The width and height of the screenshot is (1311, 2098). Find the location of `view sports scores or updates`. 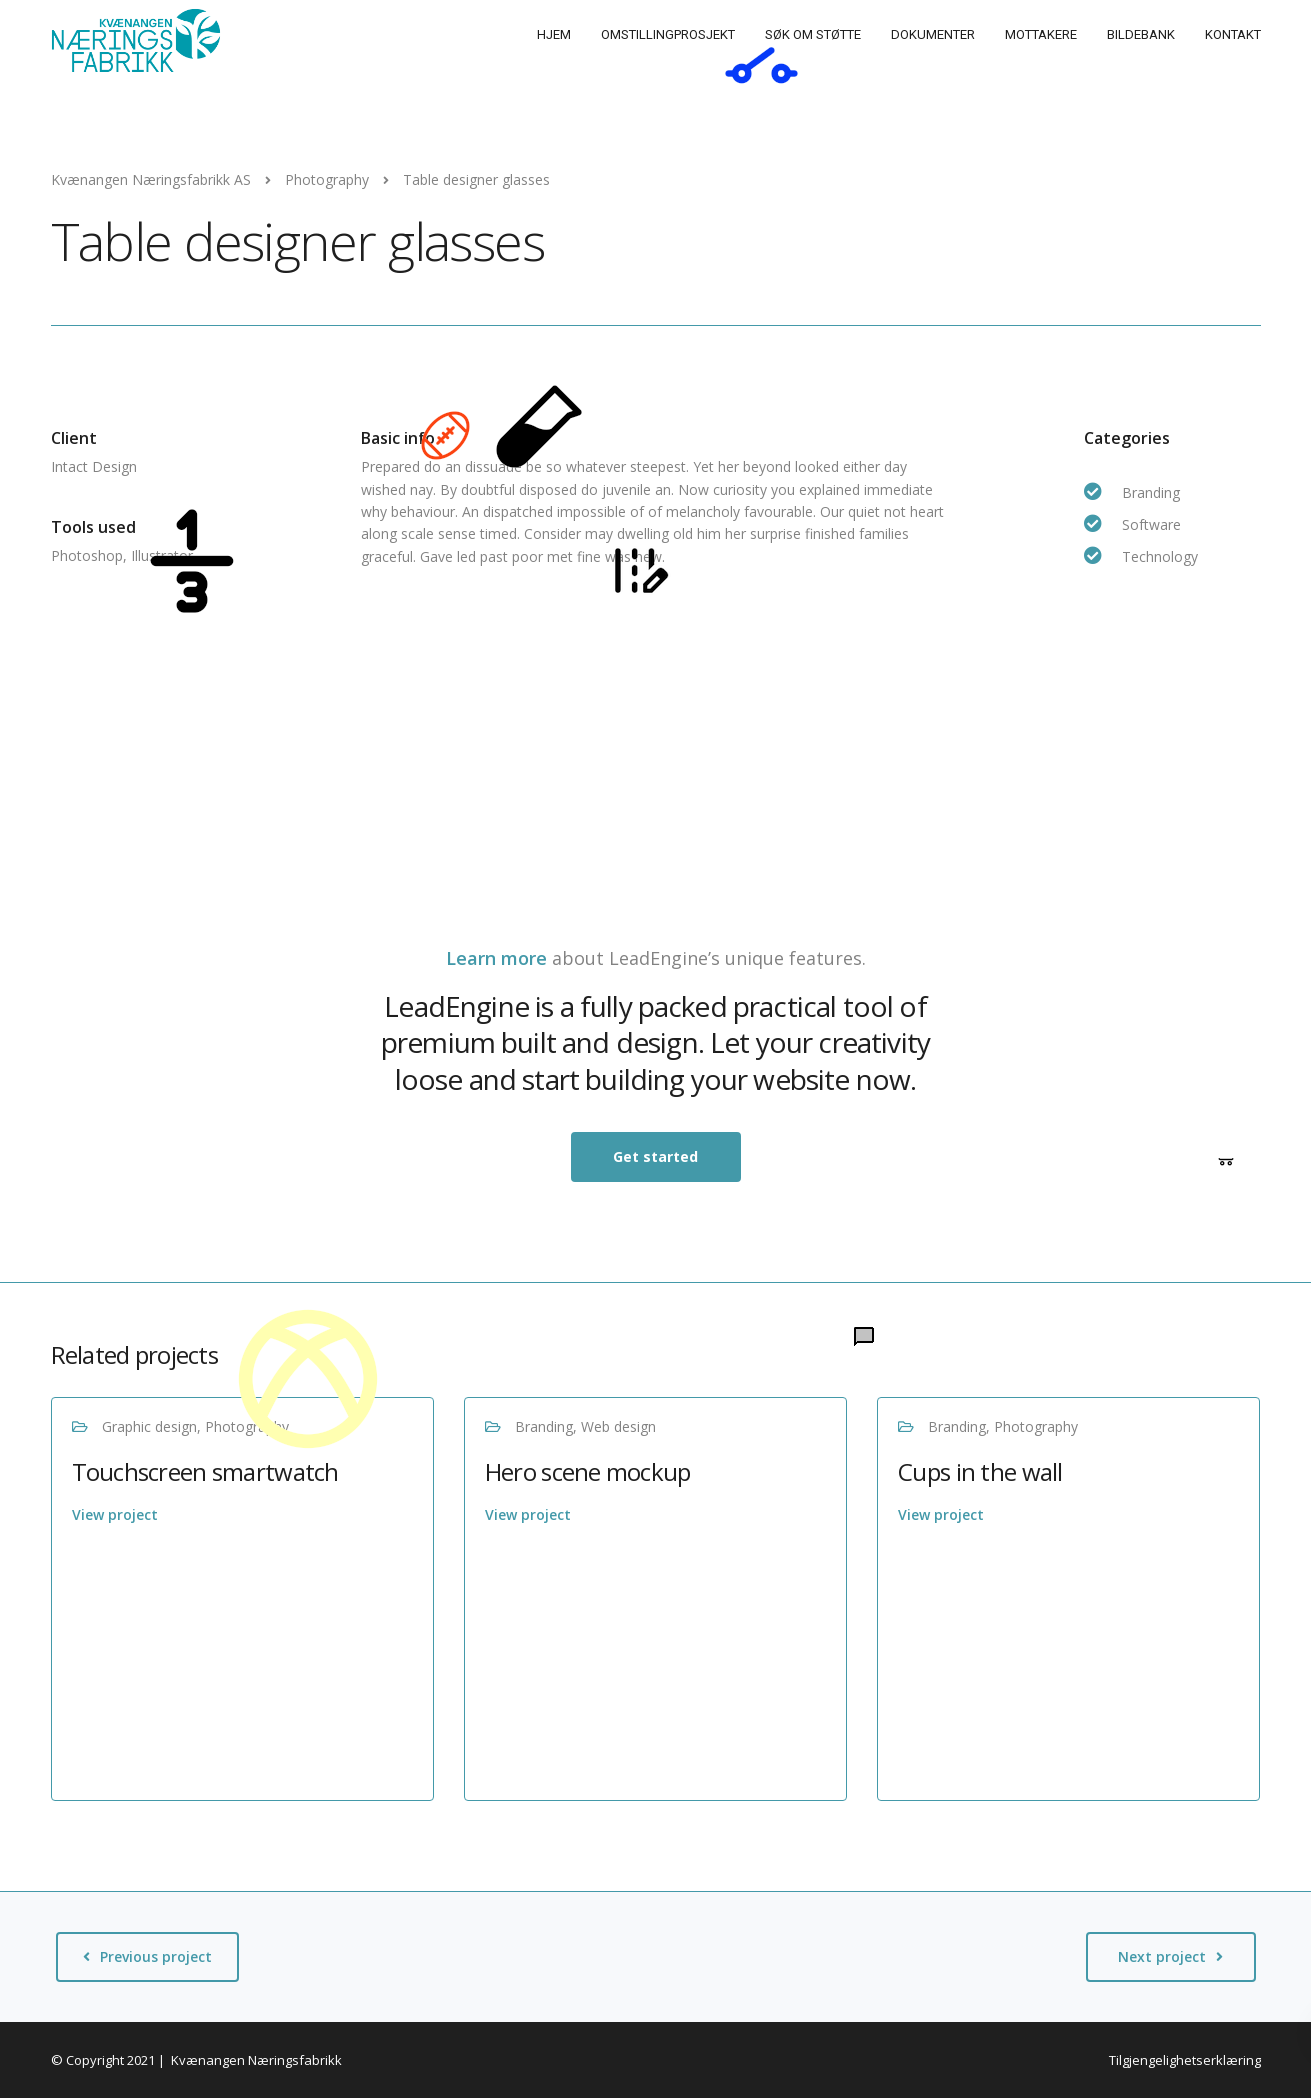

view sports scores or updates is located at coordinates (445, 435).